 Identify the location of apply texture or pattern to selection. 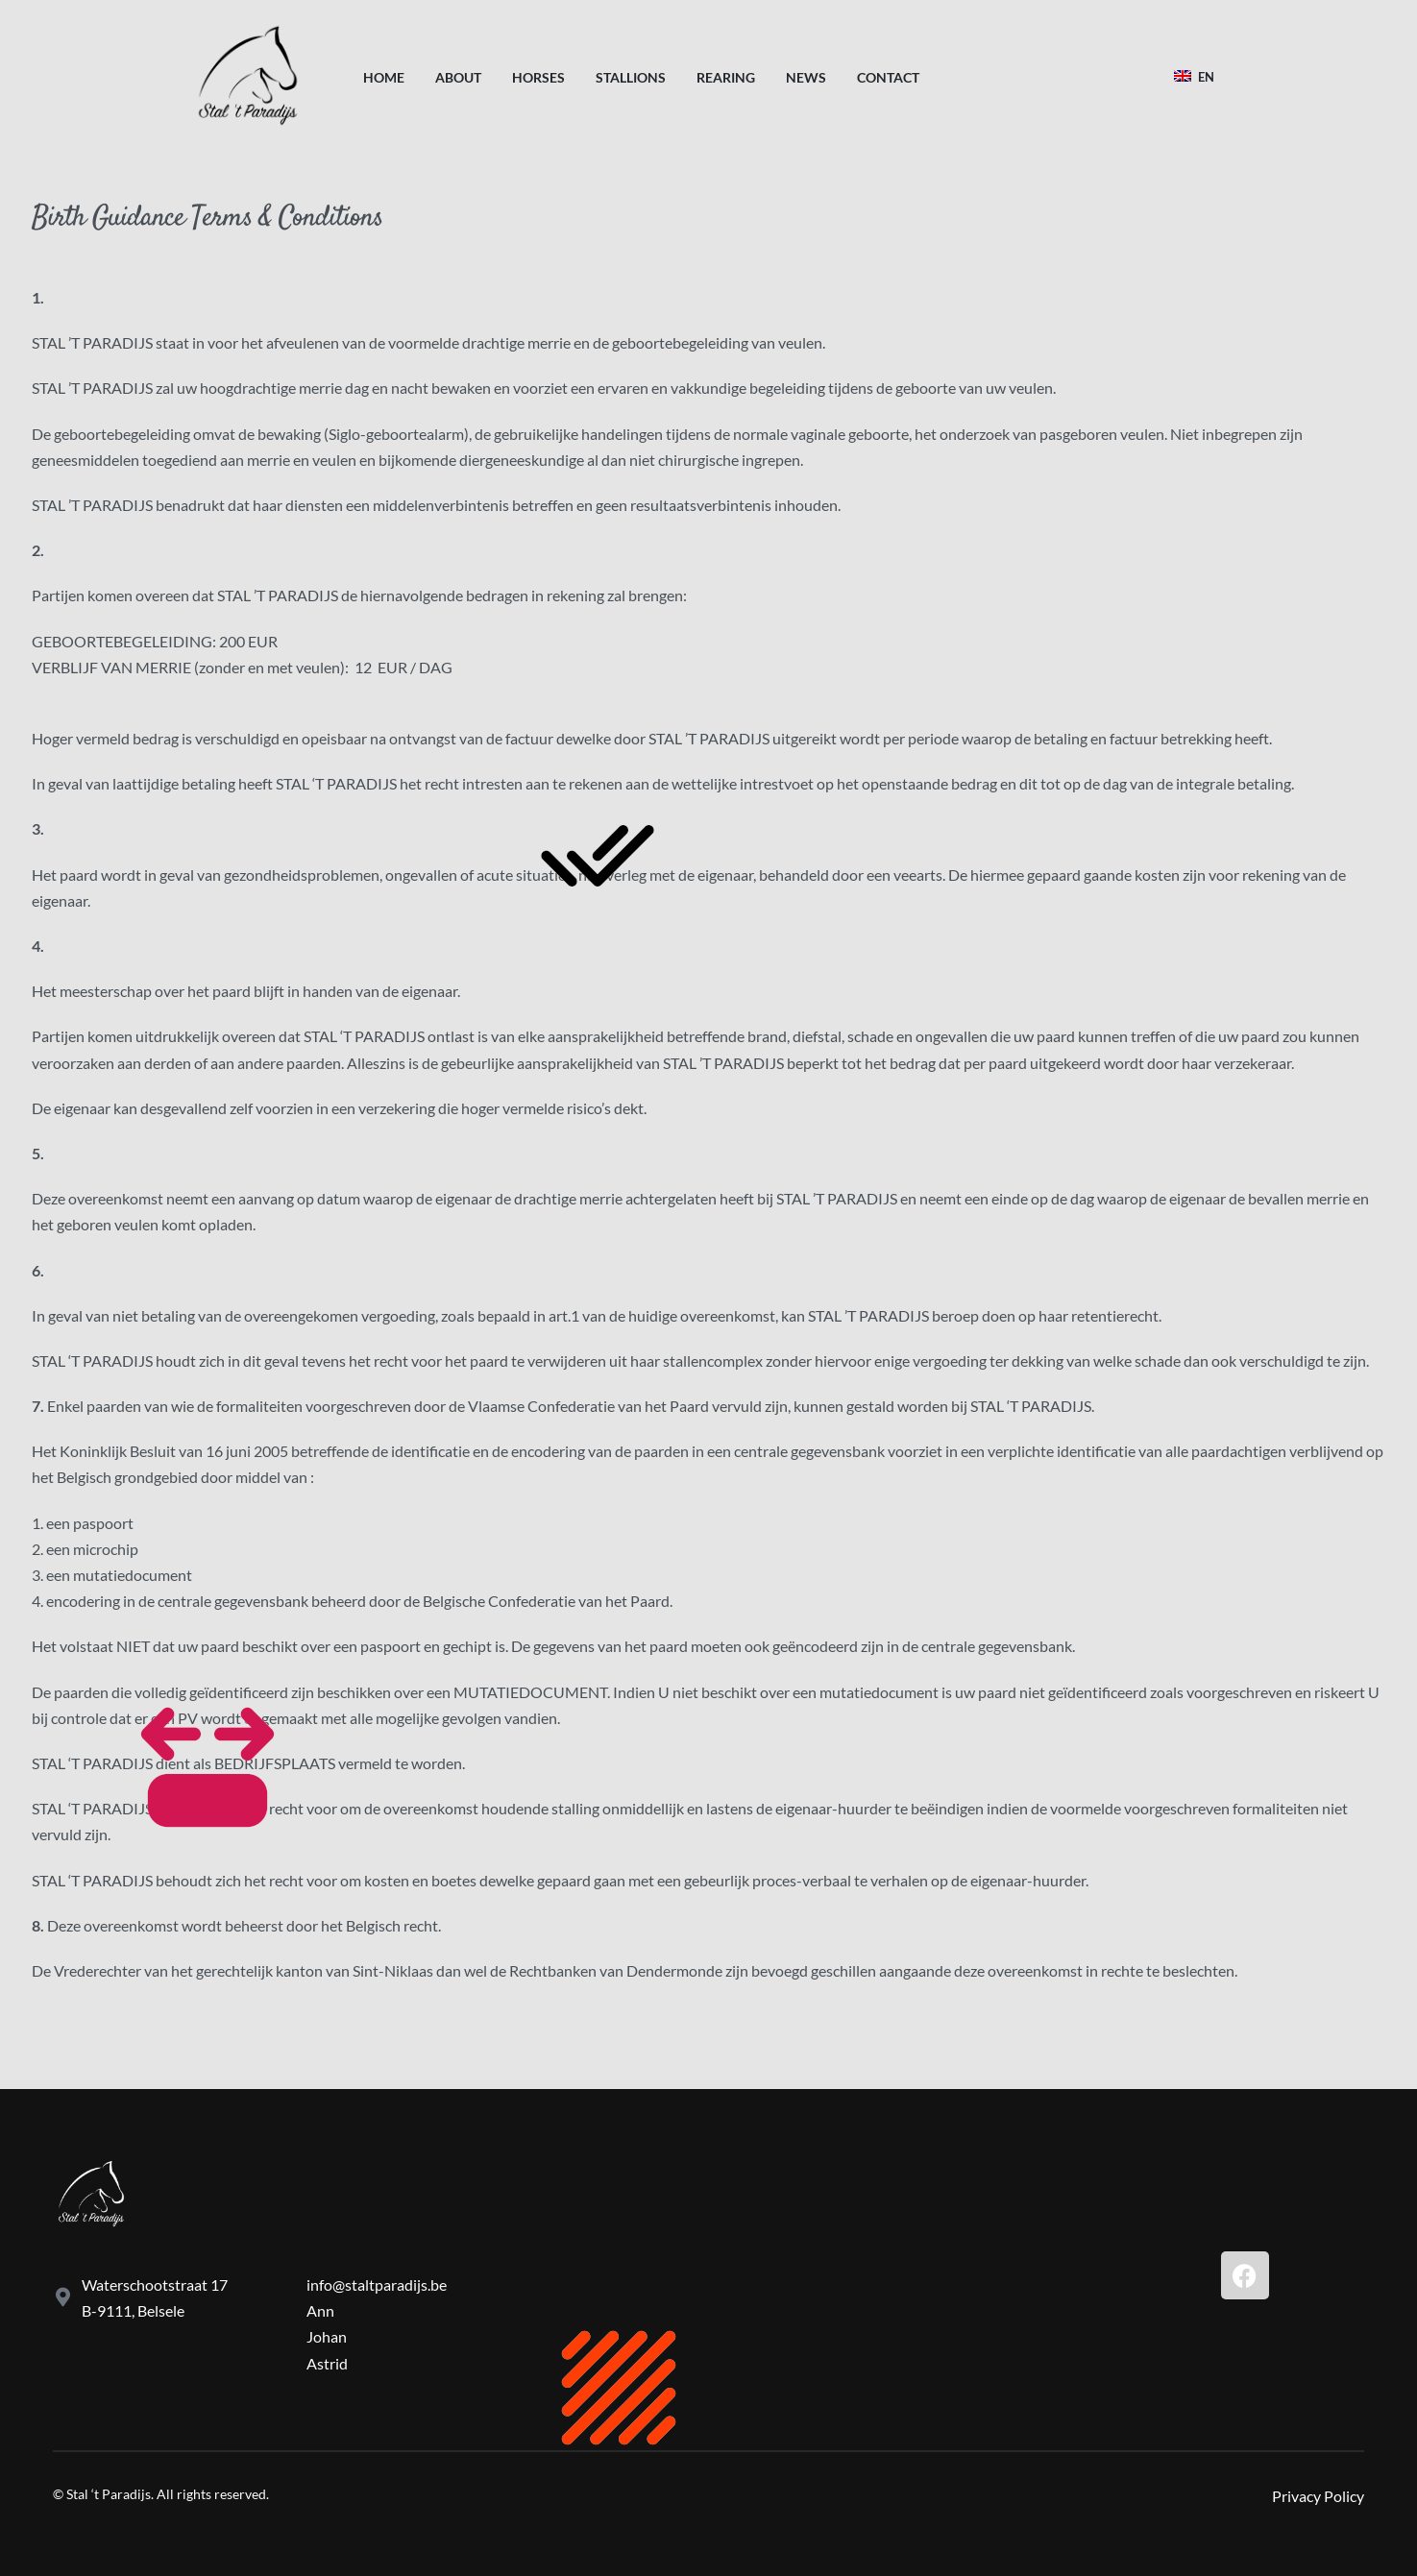
(619, 2388).